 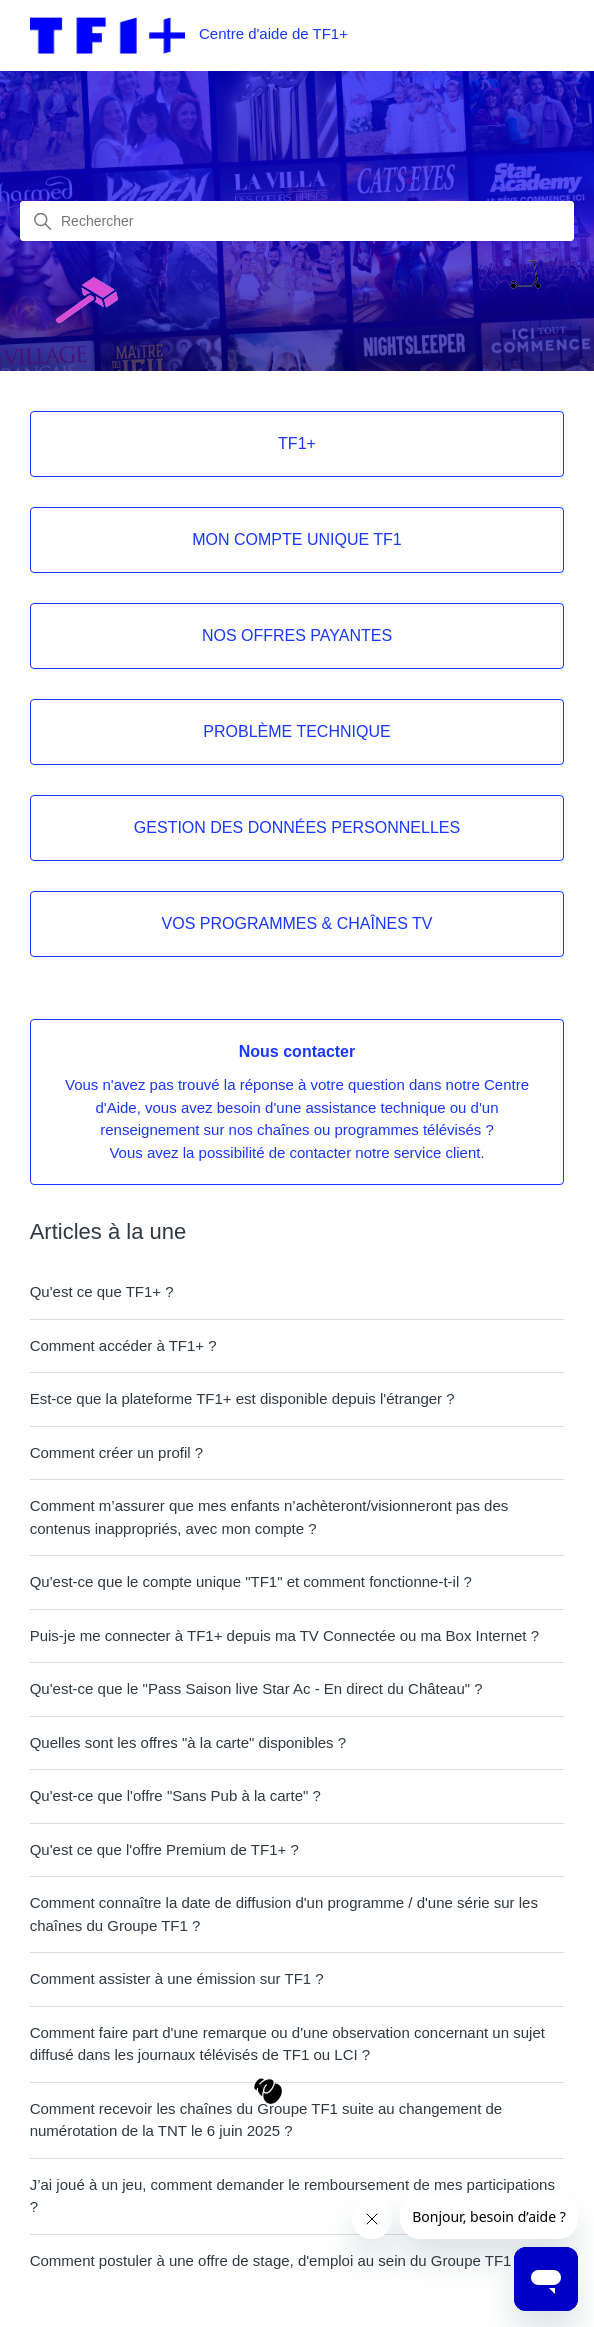 What do you see at coordinates (525, 274) in the screenshot?
I see `select kick scooter as transportation mode` at bounding box center [525, 274].